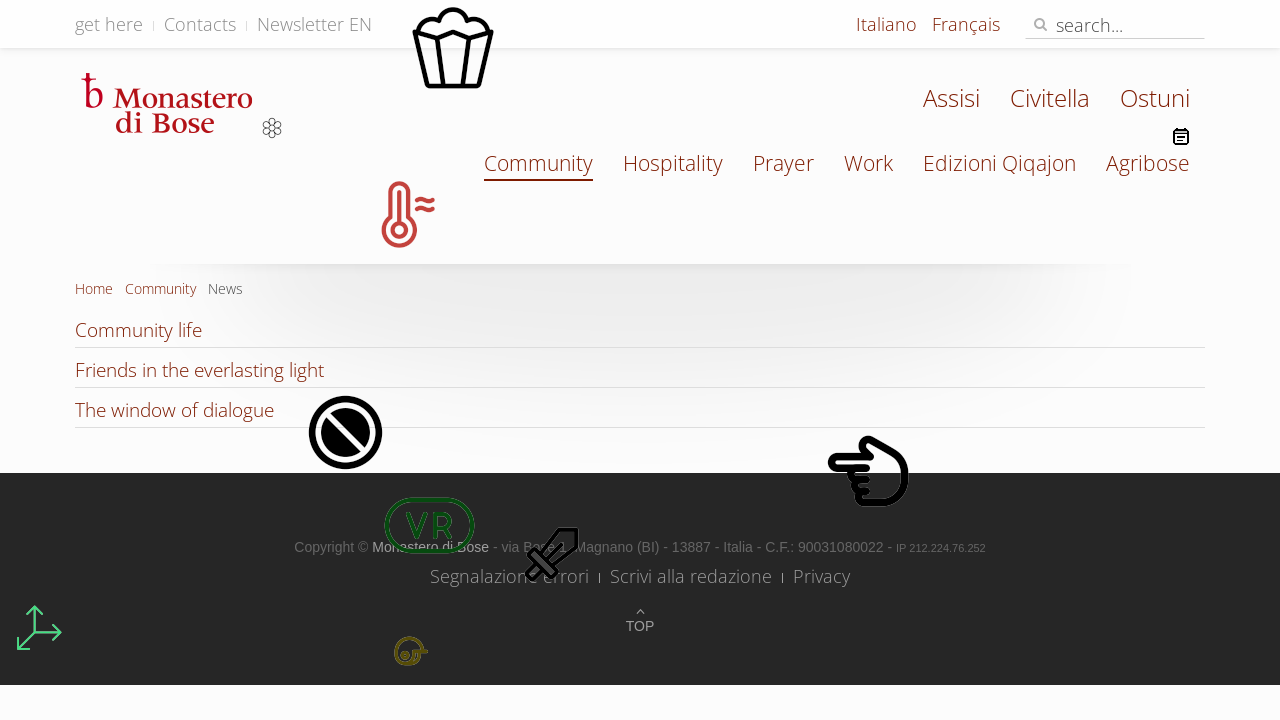  I want to click on access game or combat features, so click(552, 553).